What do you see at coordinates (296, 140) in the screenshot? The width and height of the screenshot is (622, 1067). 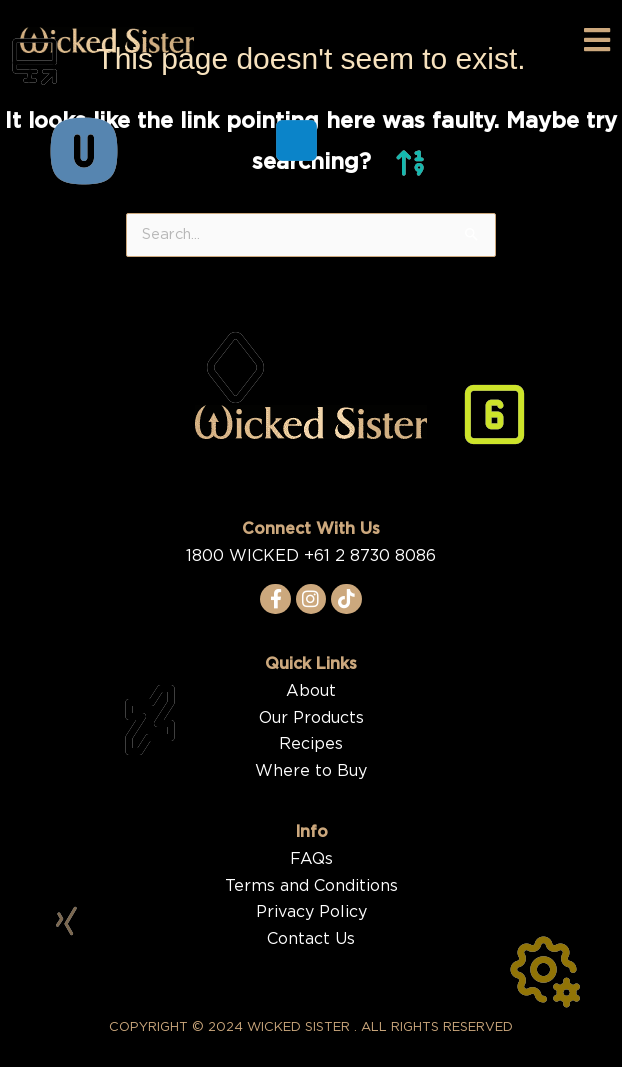 I see `stop media playback` at bounding box center [296, 140].